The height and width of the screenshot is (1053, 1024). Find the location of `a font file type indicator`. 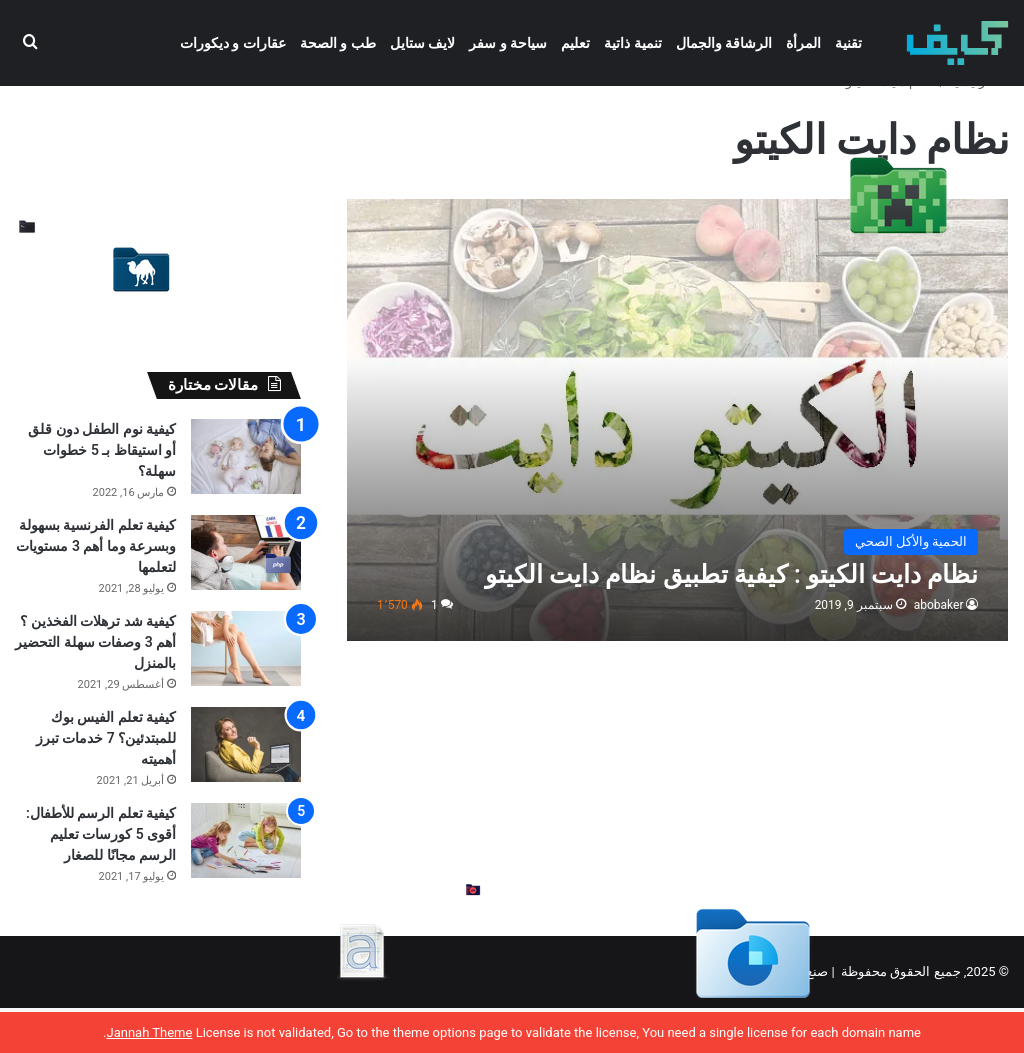

a font file type indicator is located at coordinates (363, 951).